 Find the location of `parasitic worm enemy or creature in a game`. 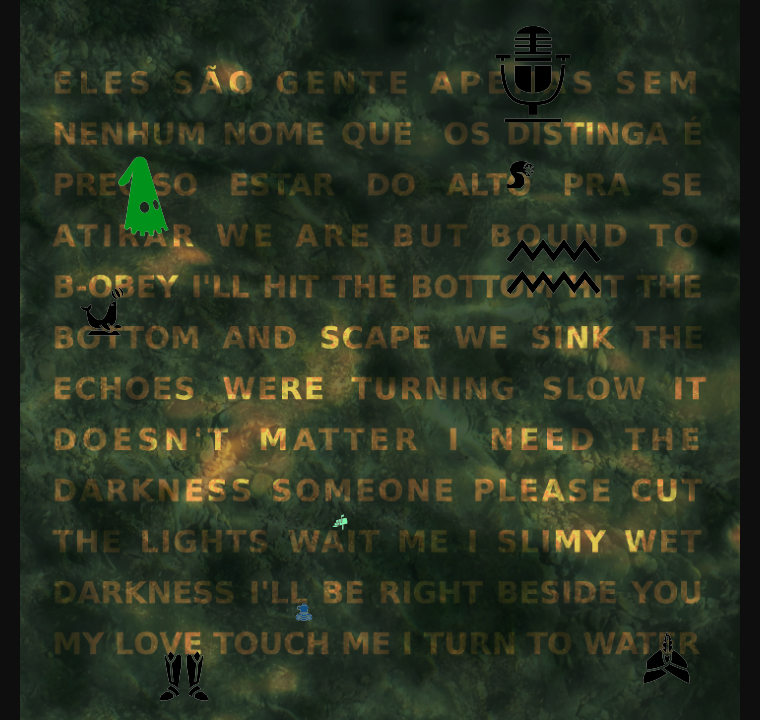

parasitic worm enemy or creature in a game is located at coordinates (520, 174).